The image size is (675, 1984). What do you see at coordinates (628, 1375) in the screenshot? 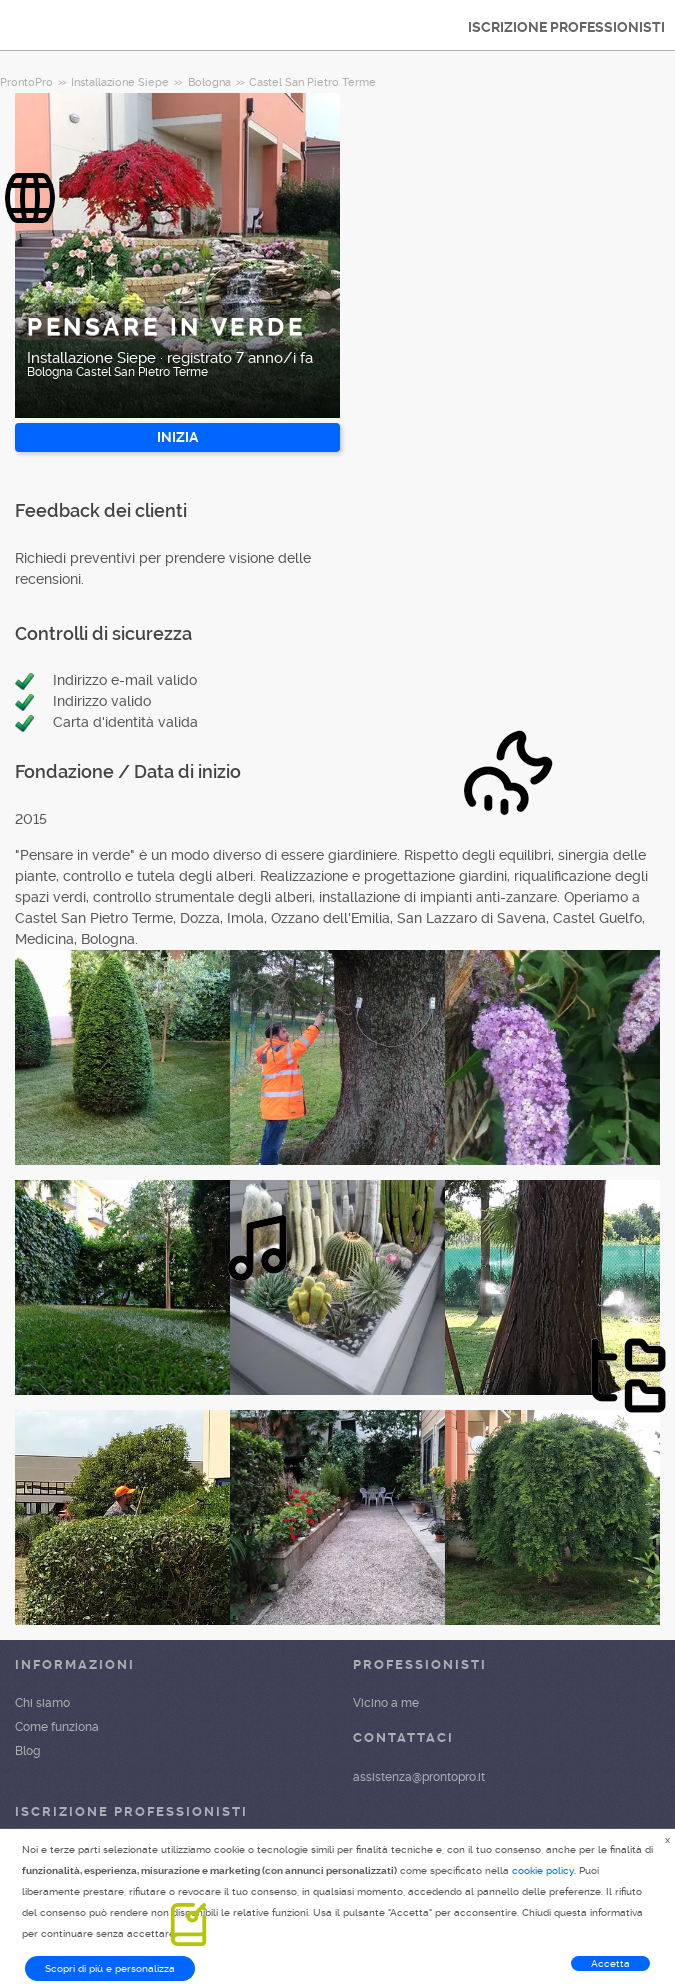
I see `browse directory structure` at bounding box center [628, 1375].